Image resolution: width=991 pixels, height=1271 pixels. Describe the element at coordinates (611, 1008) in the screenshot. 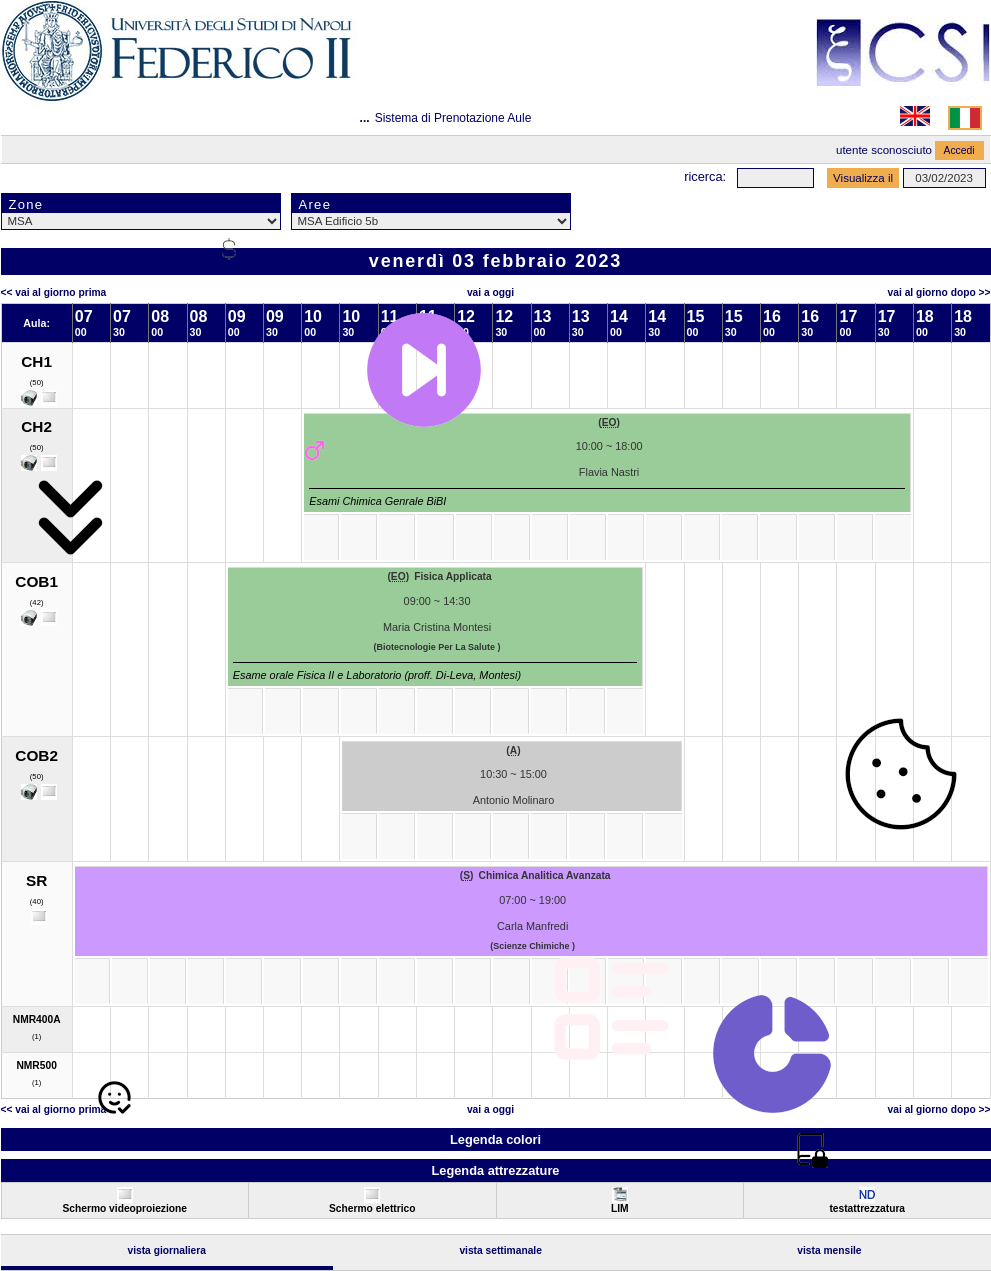

I see `view detailed list items` at that location.